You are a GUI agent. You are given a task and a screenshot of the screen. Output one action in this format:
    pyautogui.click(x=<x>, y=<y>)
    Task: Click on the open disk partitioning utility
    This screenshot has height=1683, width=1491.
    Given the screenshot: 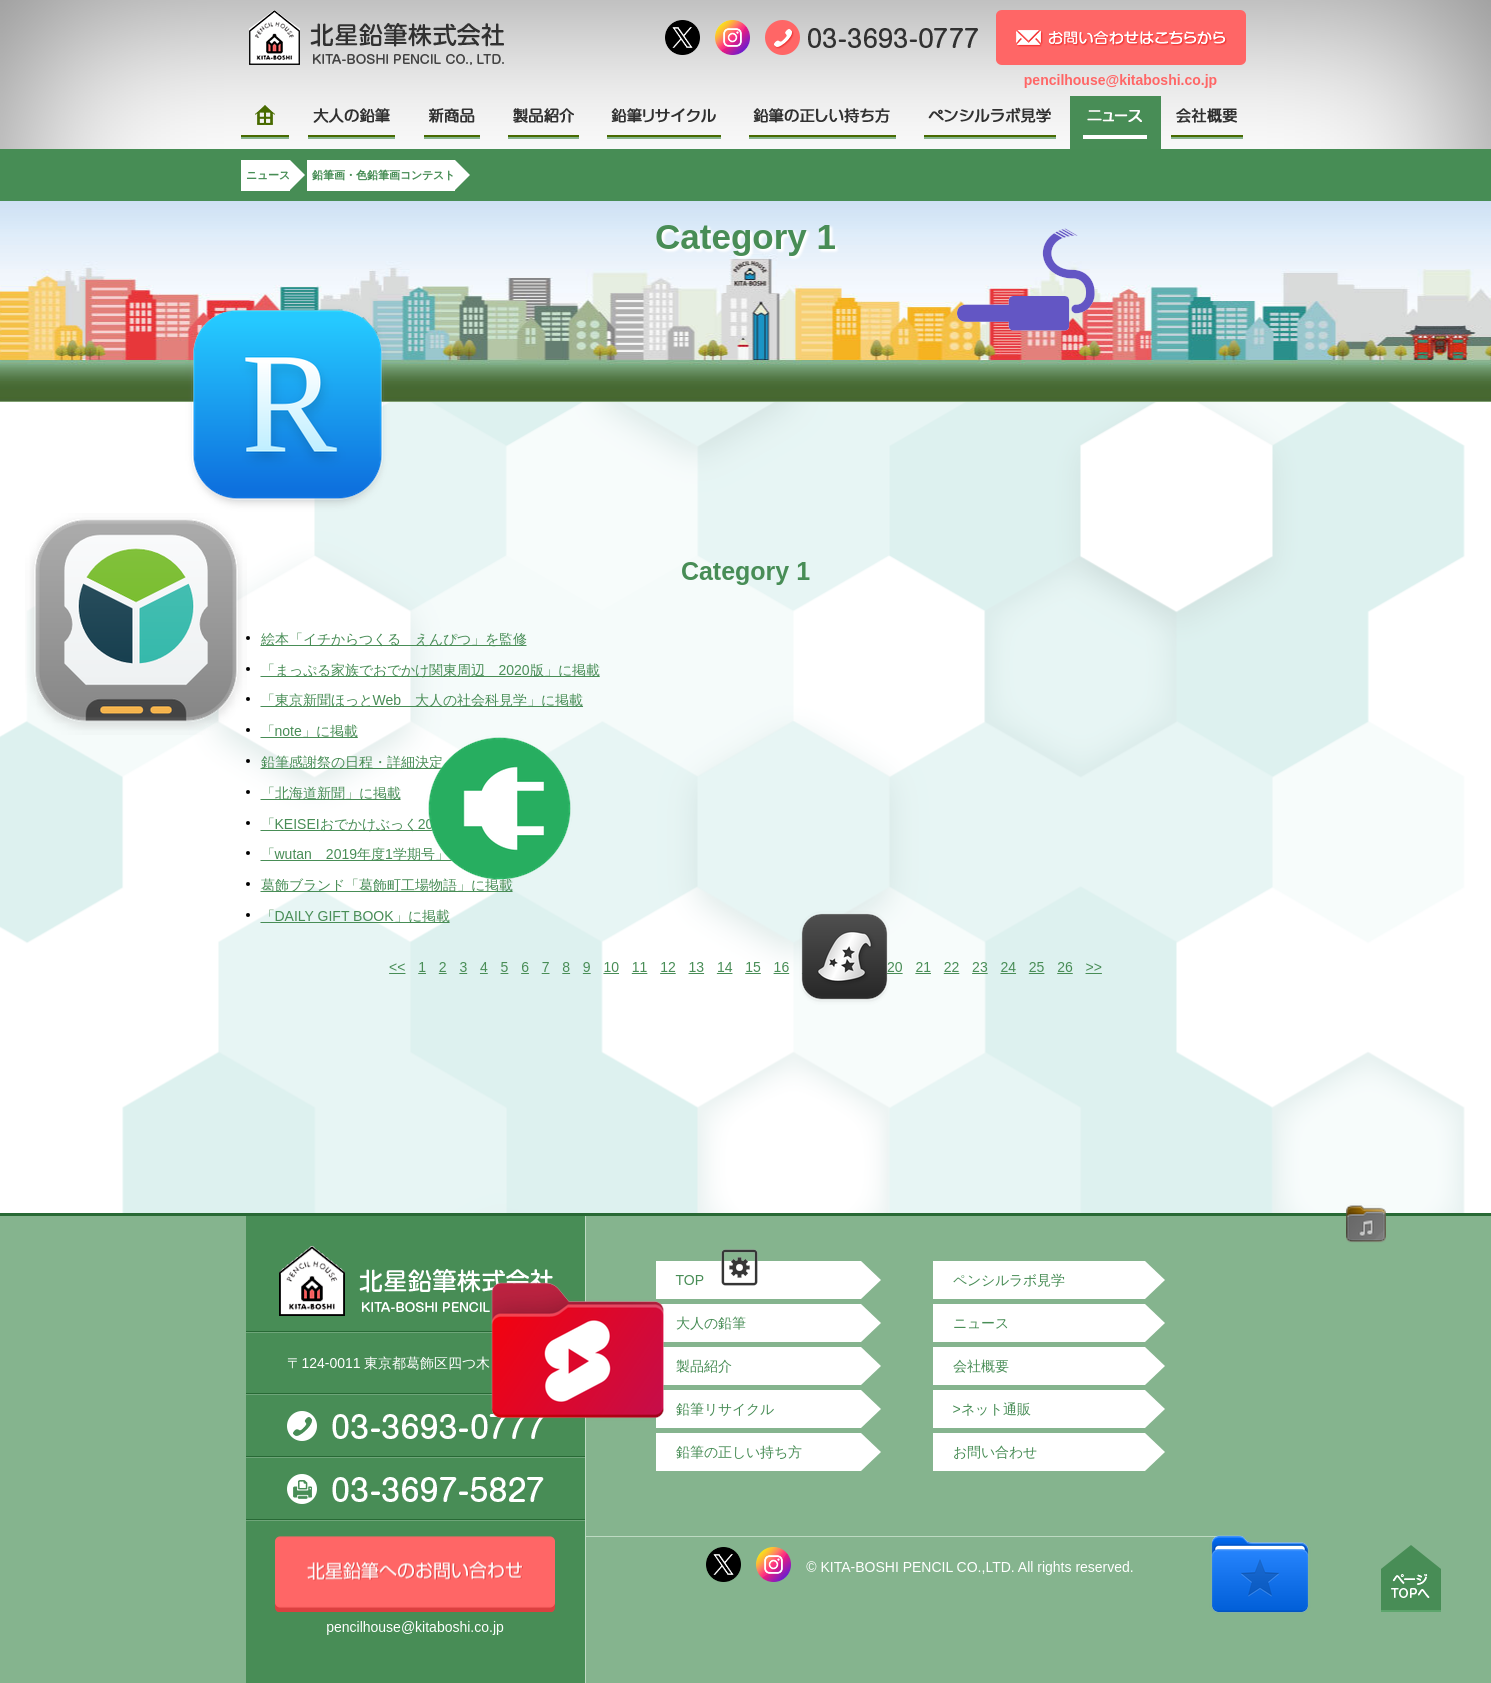 What is the action you would take?
    pyautogui.click(x=136, y=624)
    